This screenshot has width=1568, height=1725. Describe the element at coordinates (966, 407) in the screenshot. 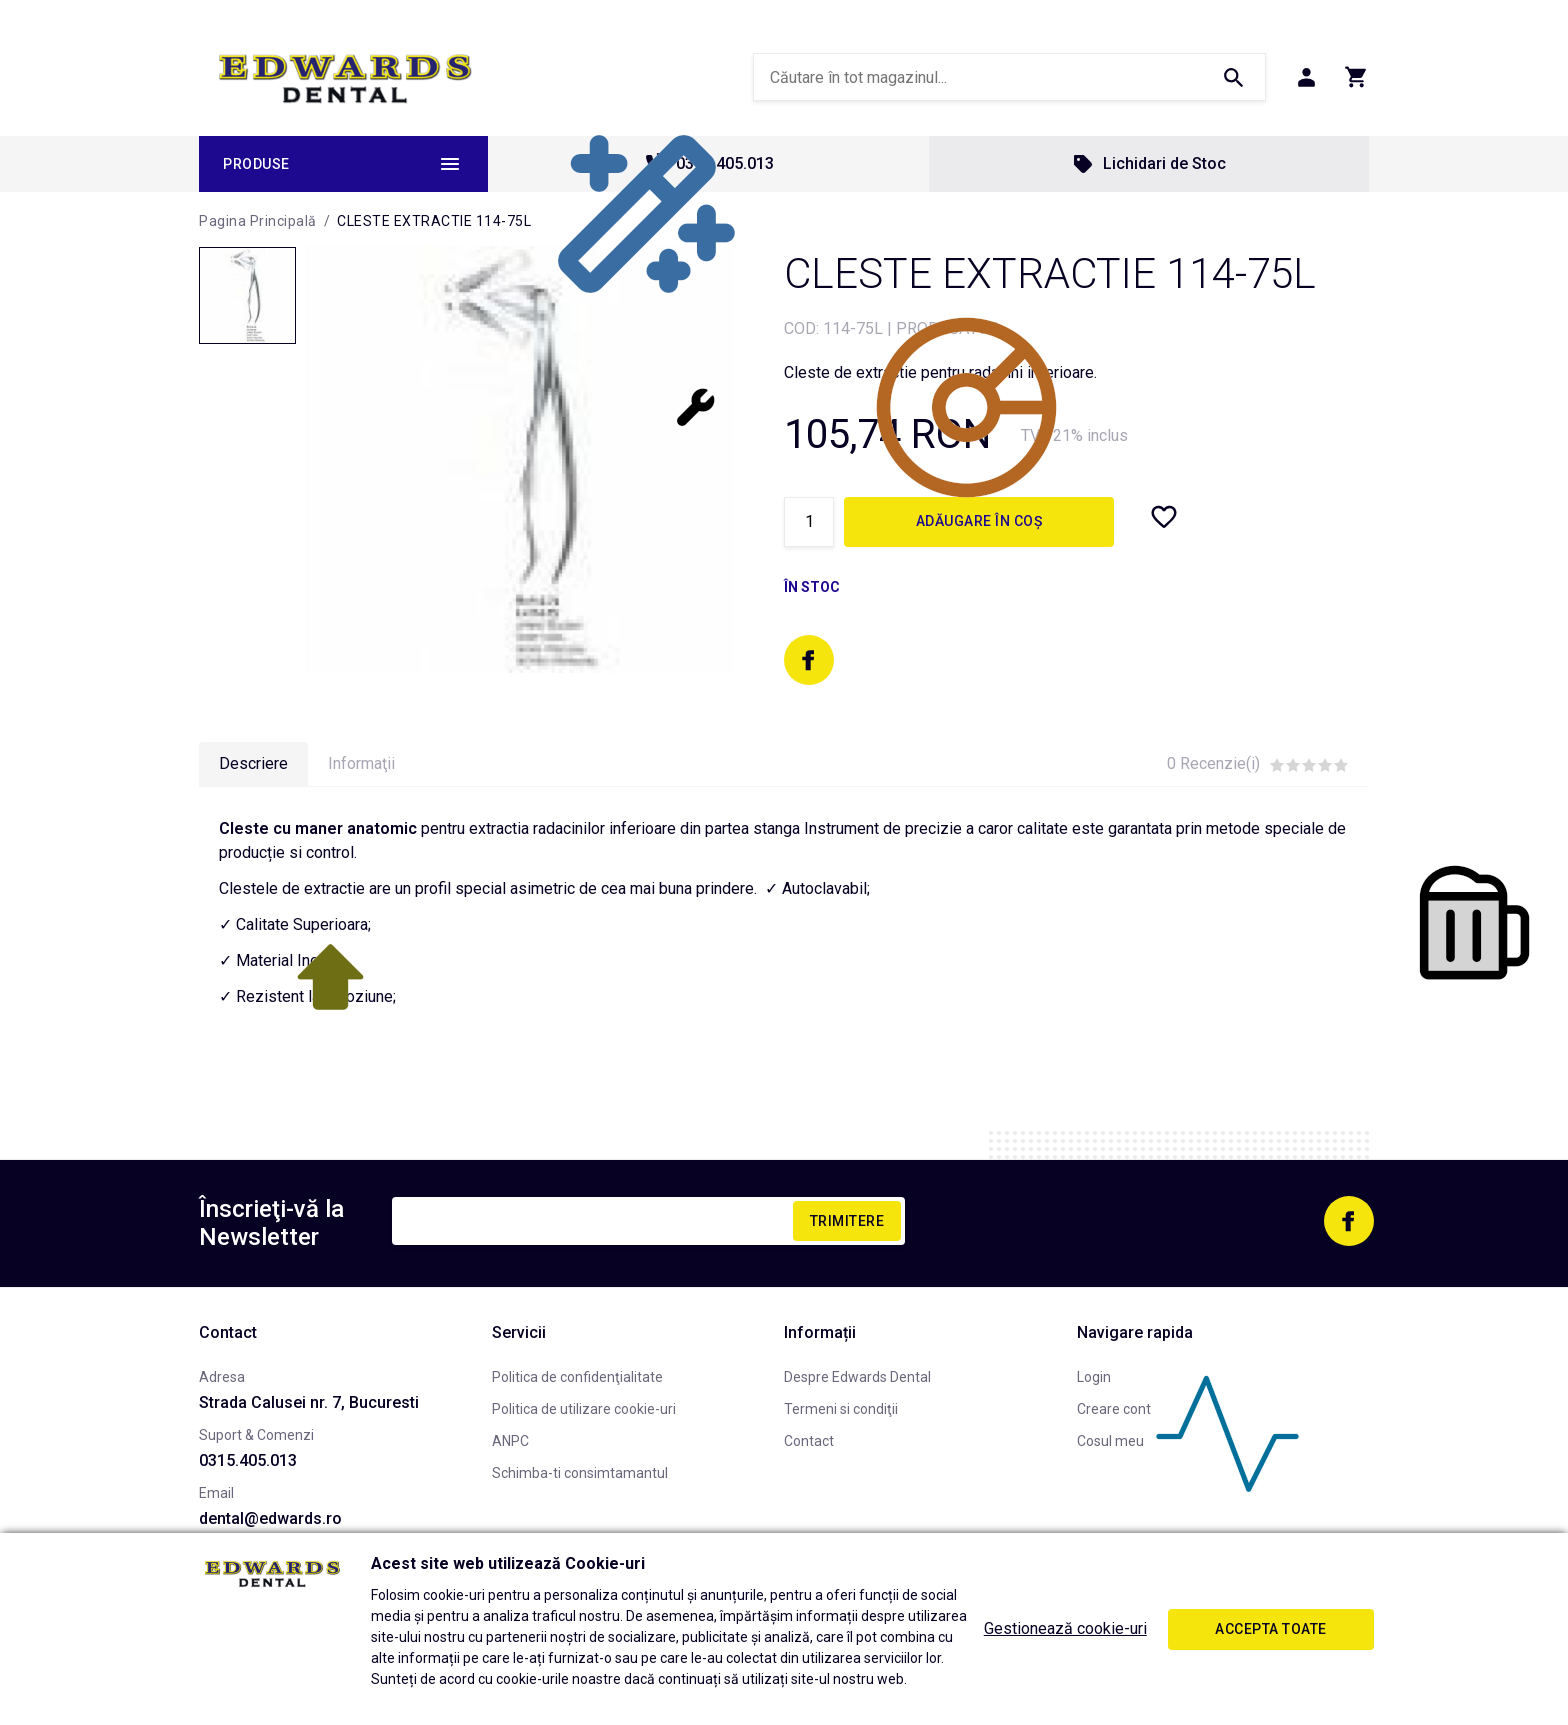

I see `play or access music library` at that location.